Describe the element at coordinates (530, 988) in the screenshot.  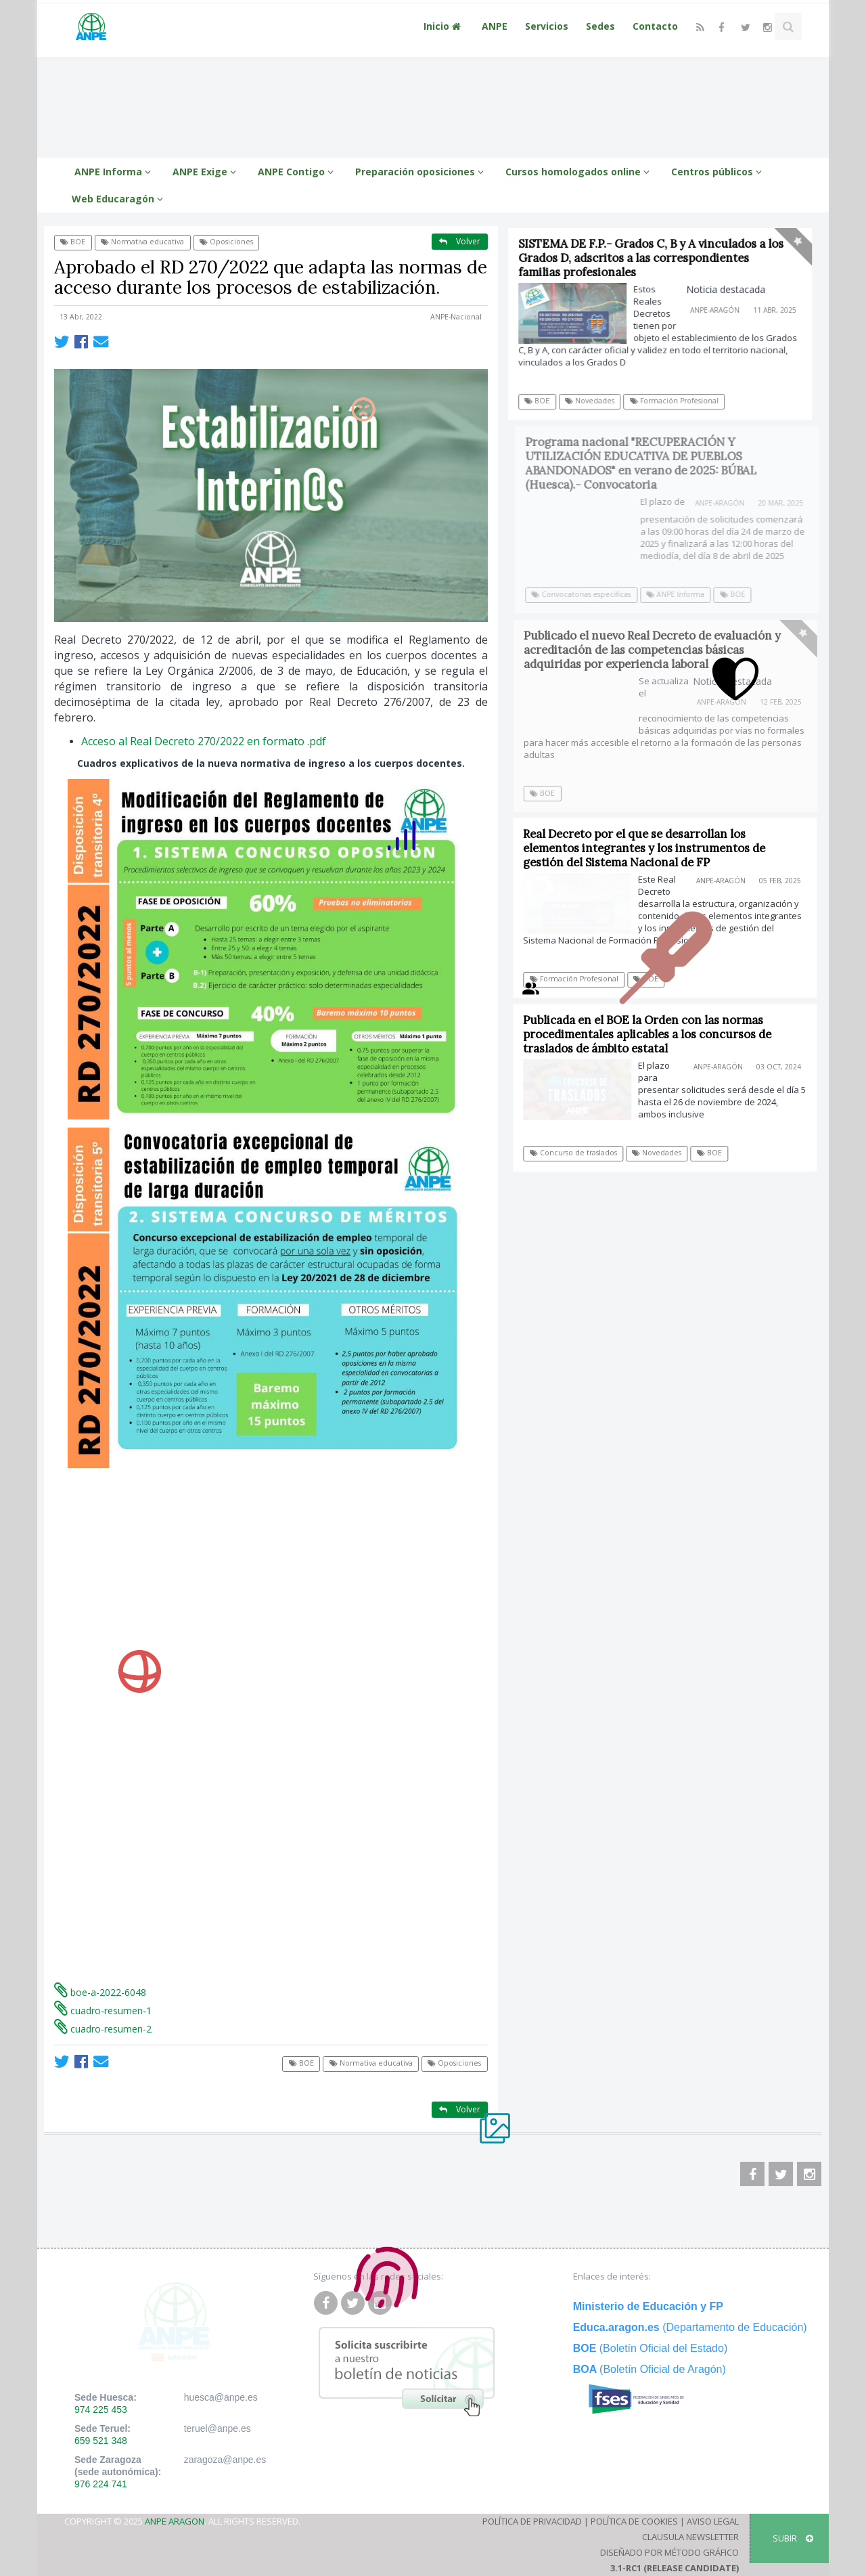
I see `view contacts or people list` at that location.